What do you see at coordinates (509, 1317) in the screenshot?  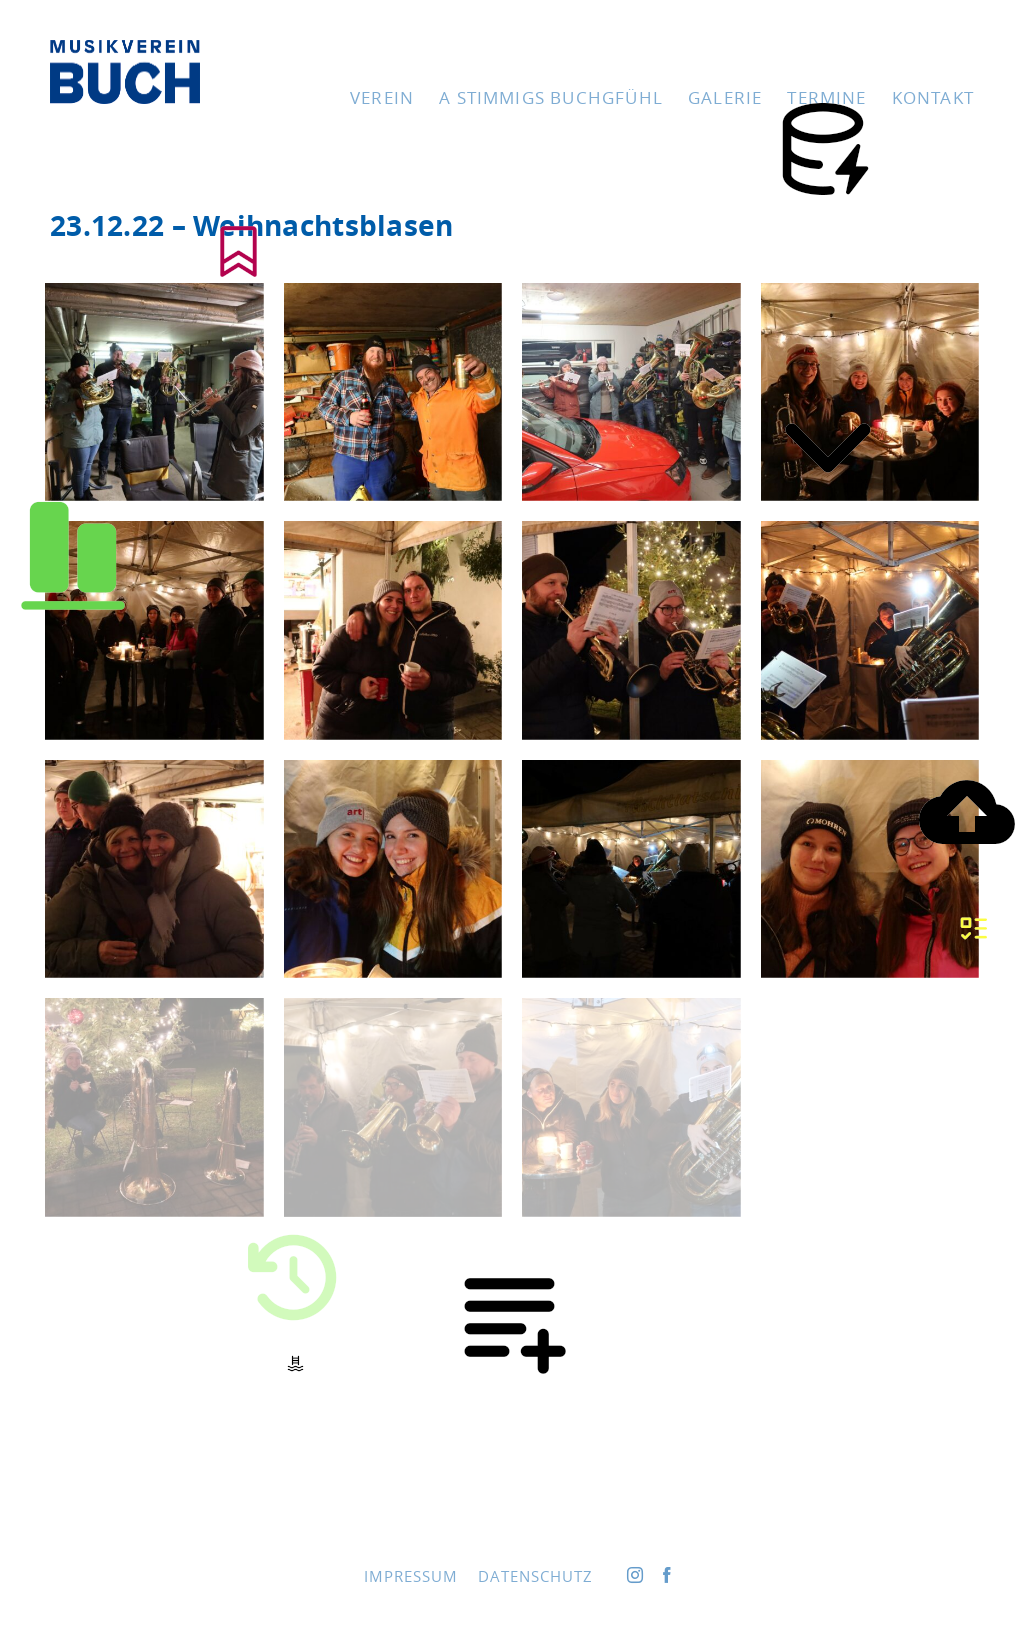 I see `add new text or text field` at bounding box center [509, 1317].